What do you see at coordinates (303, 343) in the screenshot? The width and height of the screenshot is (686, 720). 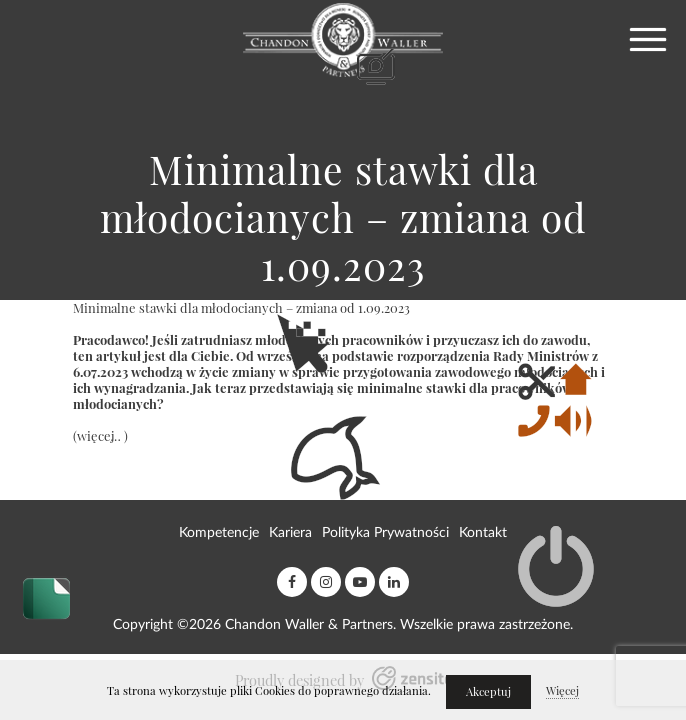 I see `access remote desktop connections` at bounding box center [303, 343].